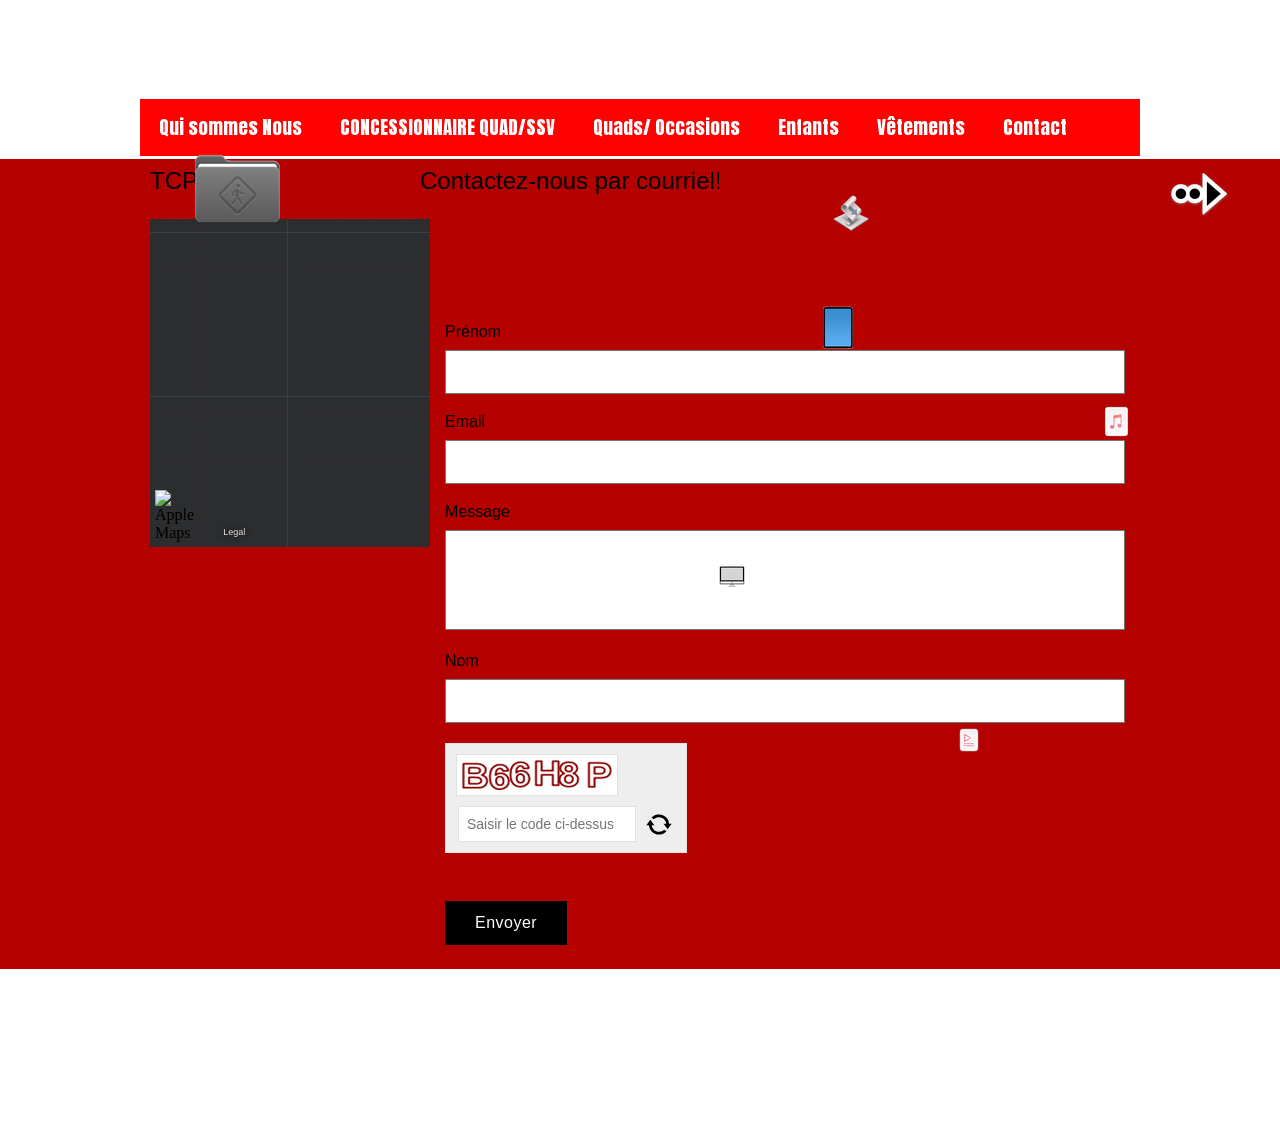 This screenshot has width=1280, height=1129. I want to click on indicates a connected iPad device, so click(838, 328).